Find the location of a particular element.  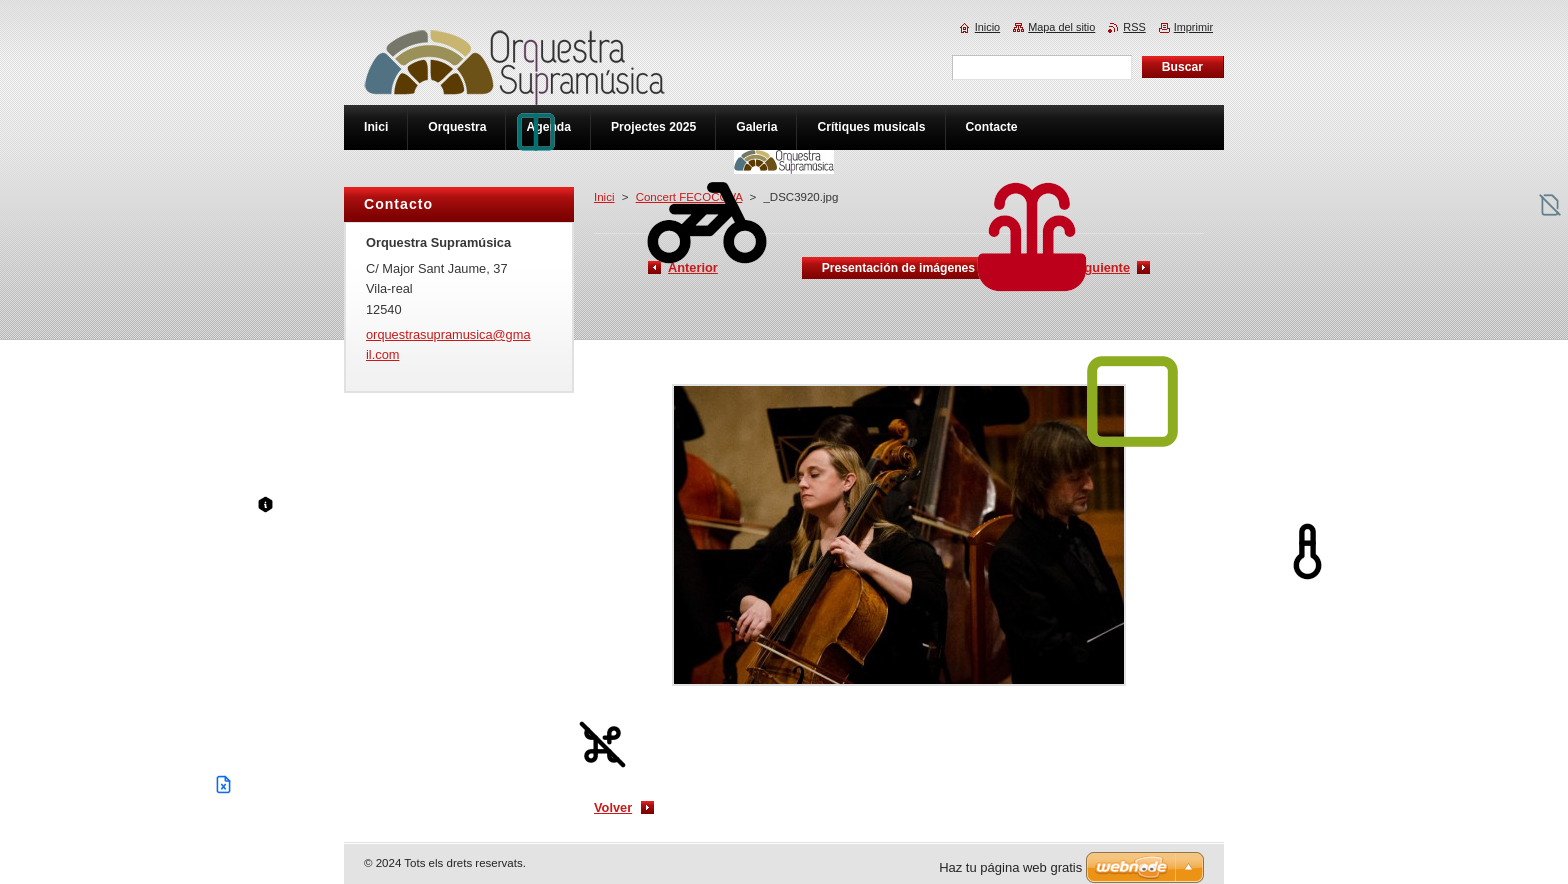

switch to column view layout is located at coordinates (536, 132).